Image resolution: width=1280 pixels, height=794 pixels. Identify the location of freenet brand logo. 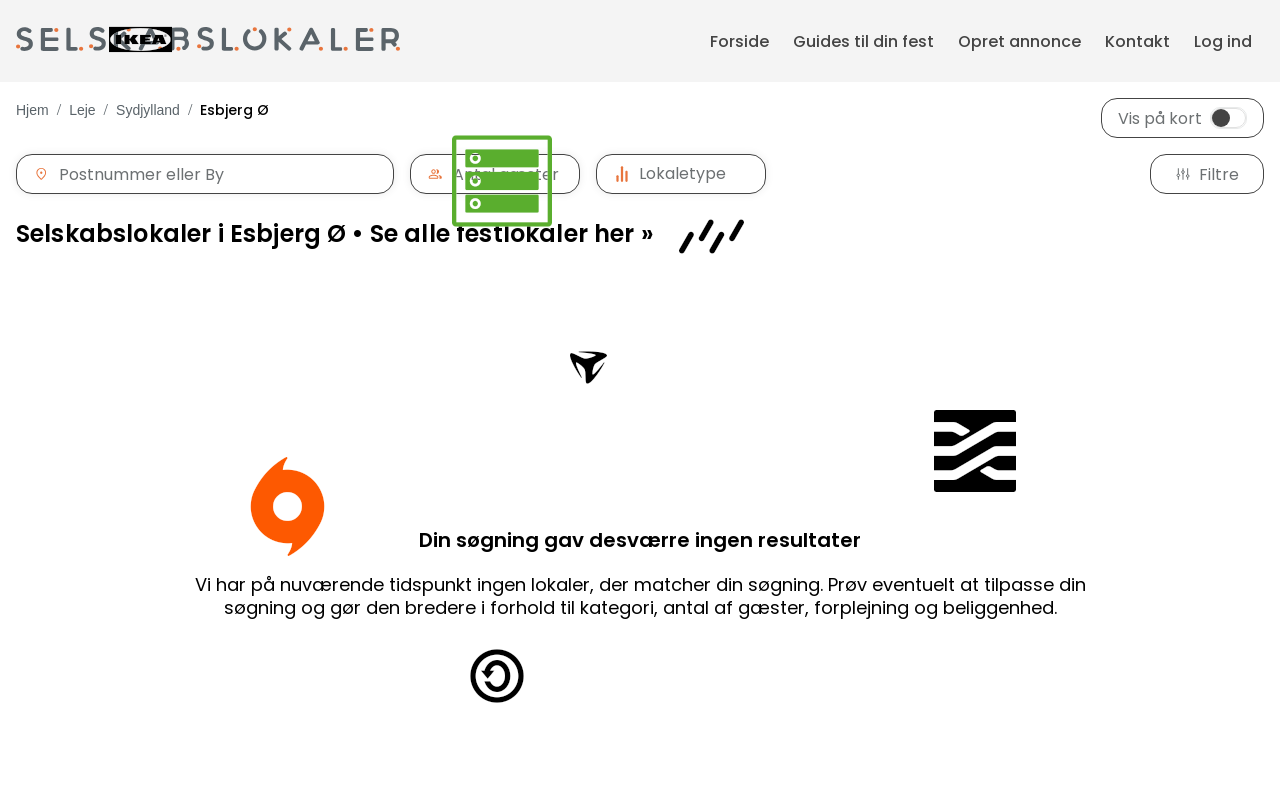
(588, 367).